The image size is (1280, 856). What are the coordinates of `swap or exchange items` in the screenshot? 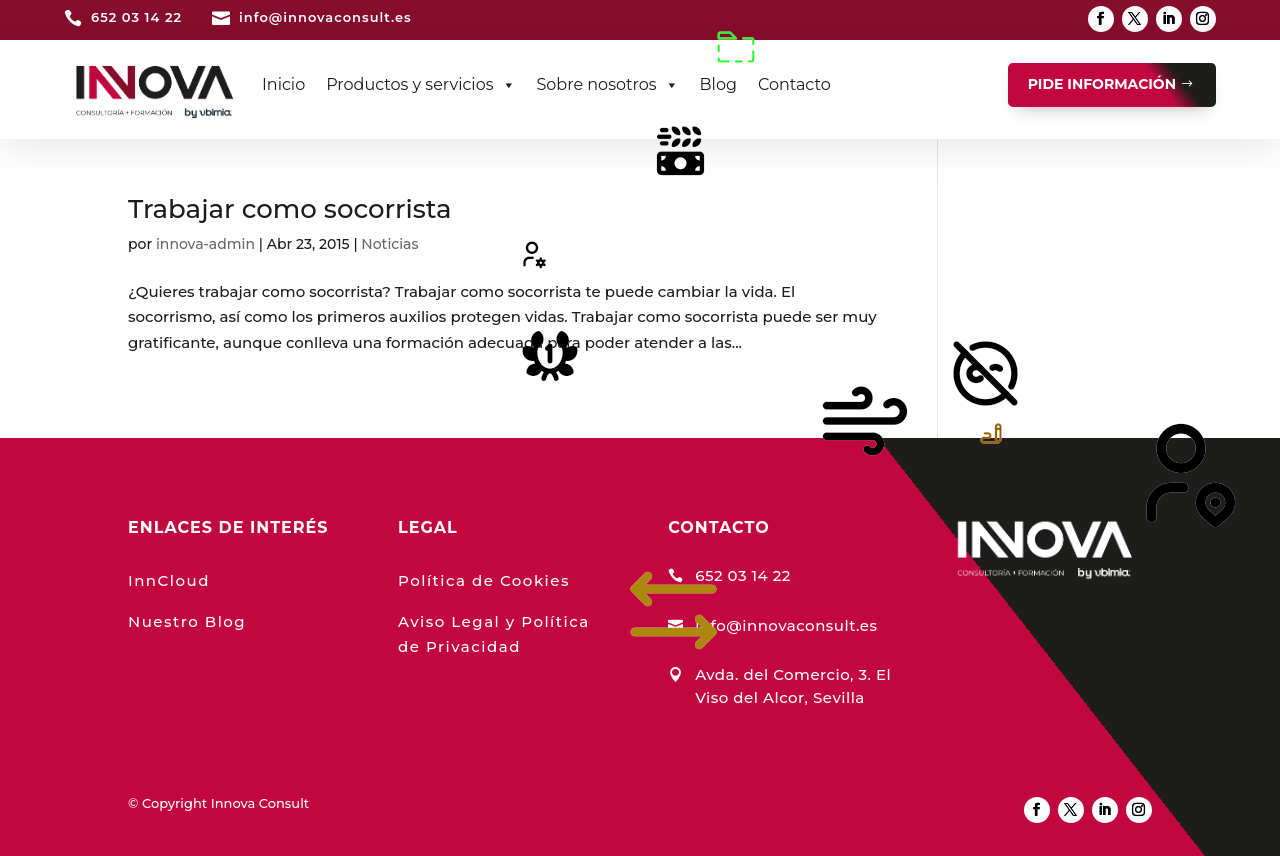 It's located at (673, 610).